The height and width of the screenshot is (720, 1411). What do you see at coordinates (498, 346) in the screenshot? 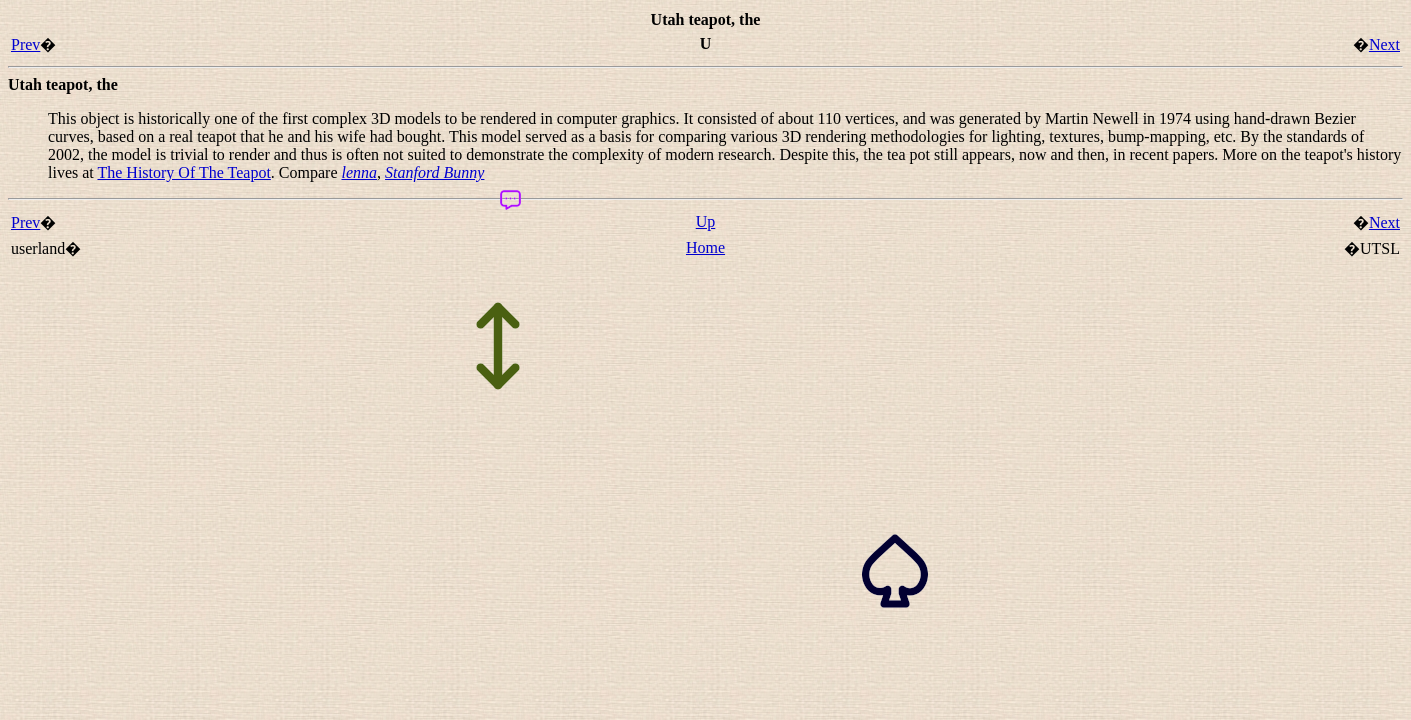
I see `resize element vertically` at bounding box center [498, 346].